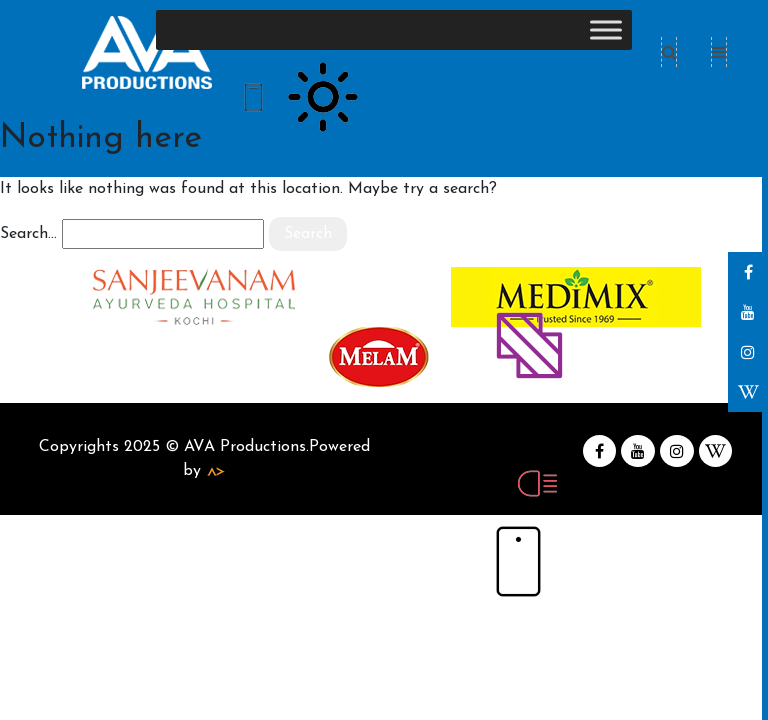 This screenshot has width=768, height=720. Describe the element at coordinates (518, 561) in the screenshot. I see `access device camera through mobile` at that location.